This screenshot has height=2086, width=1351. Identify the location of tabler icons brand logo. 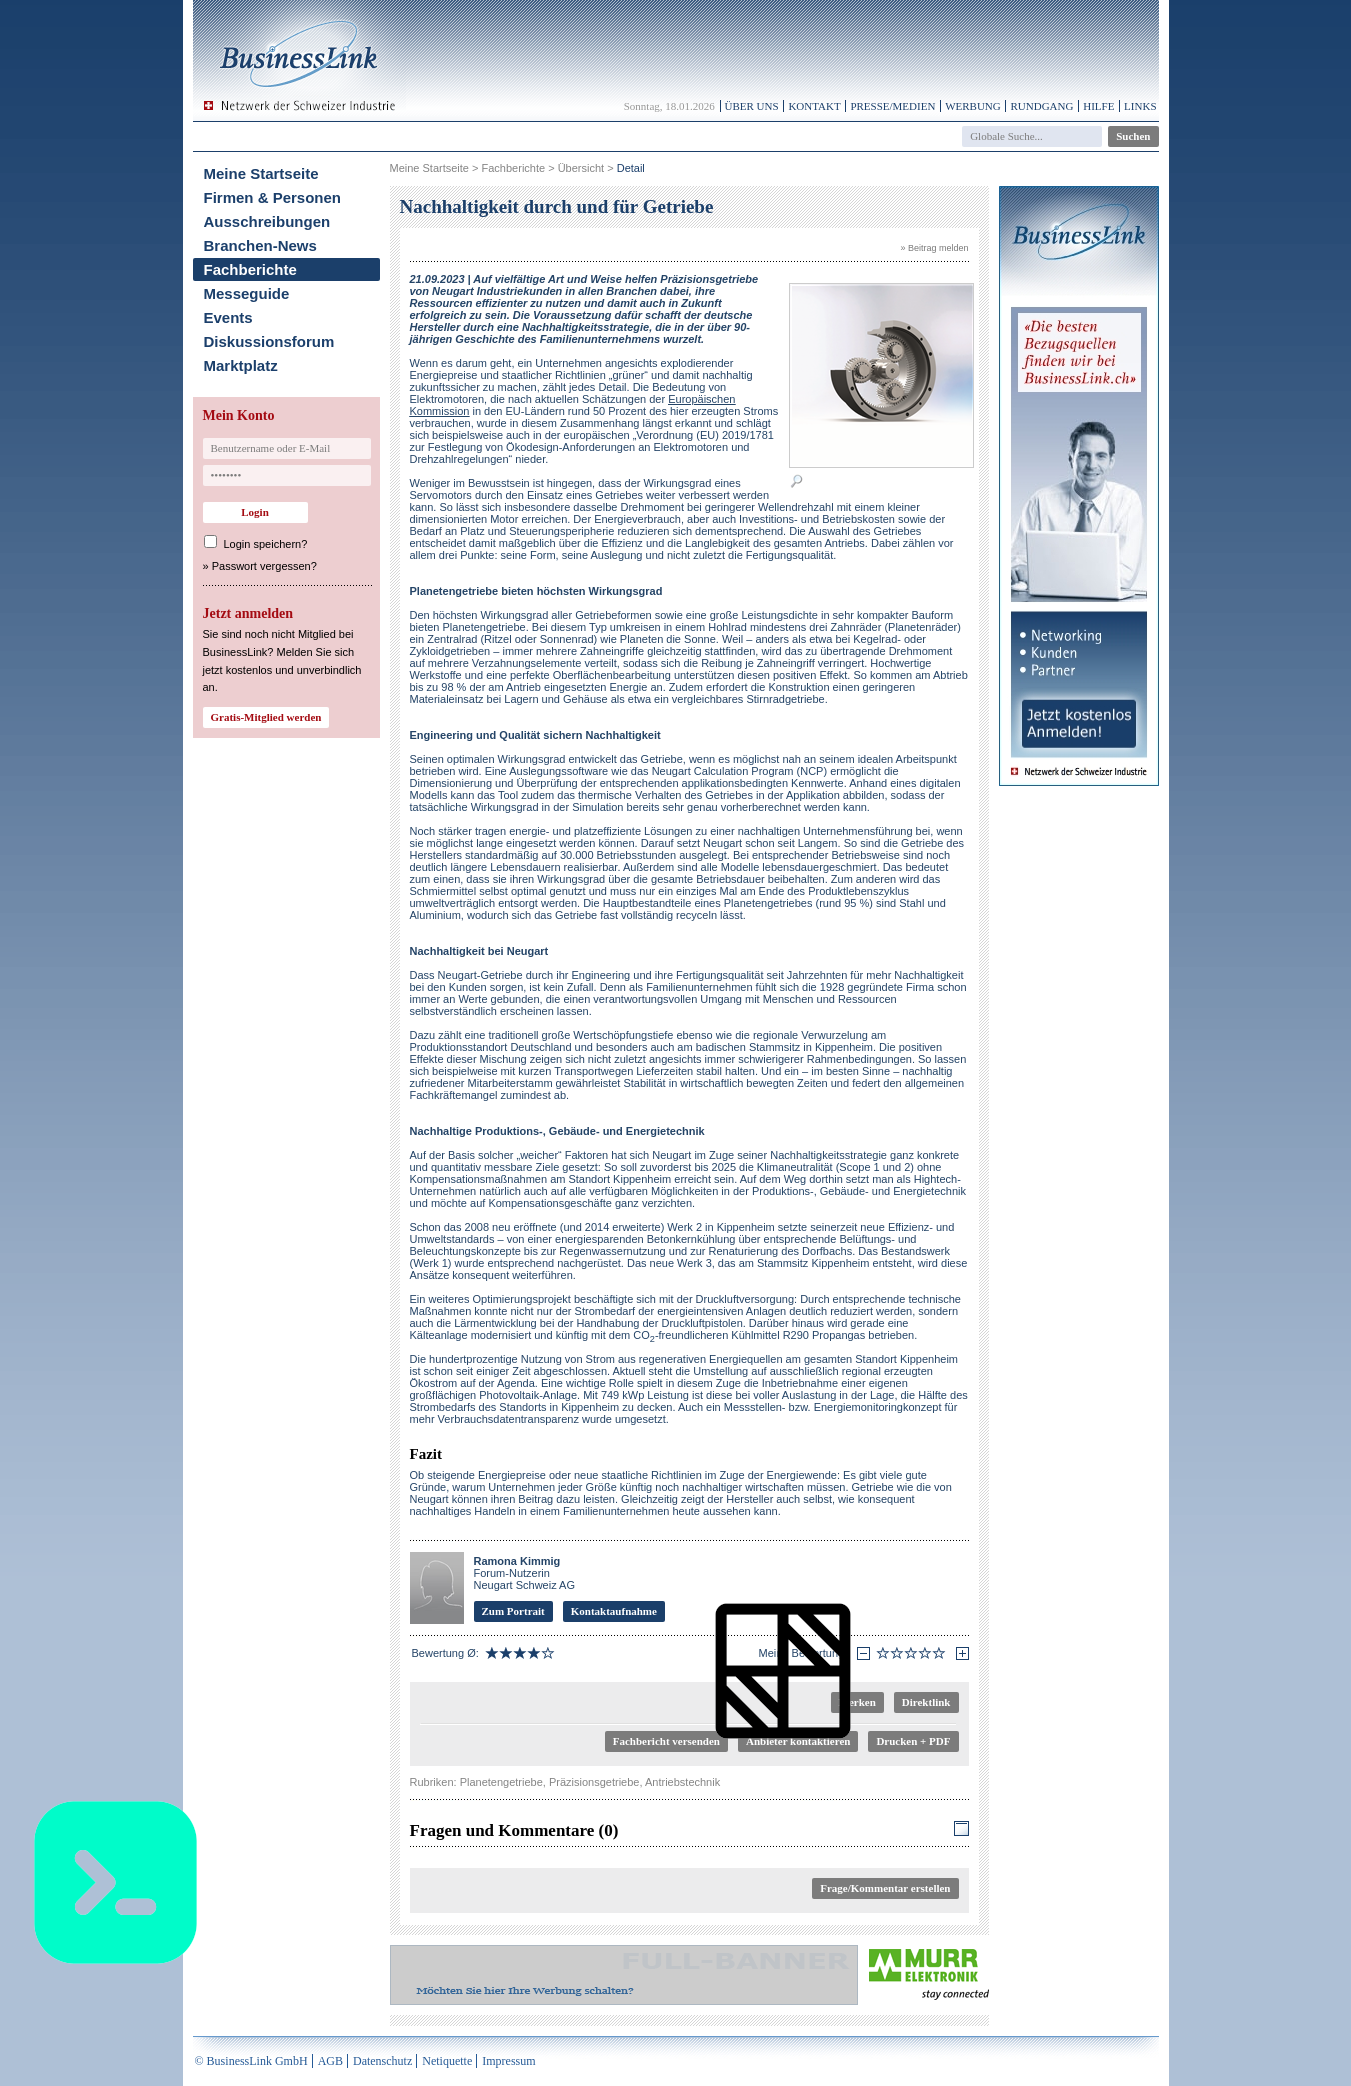
(115, 1882).